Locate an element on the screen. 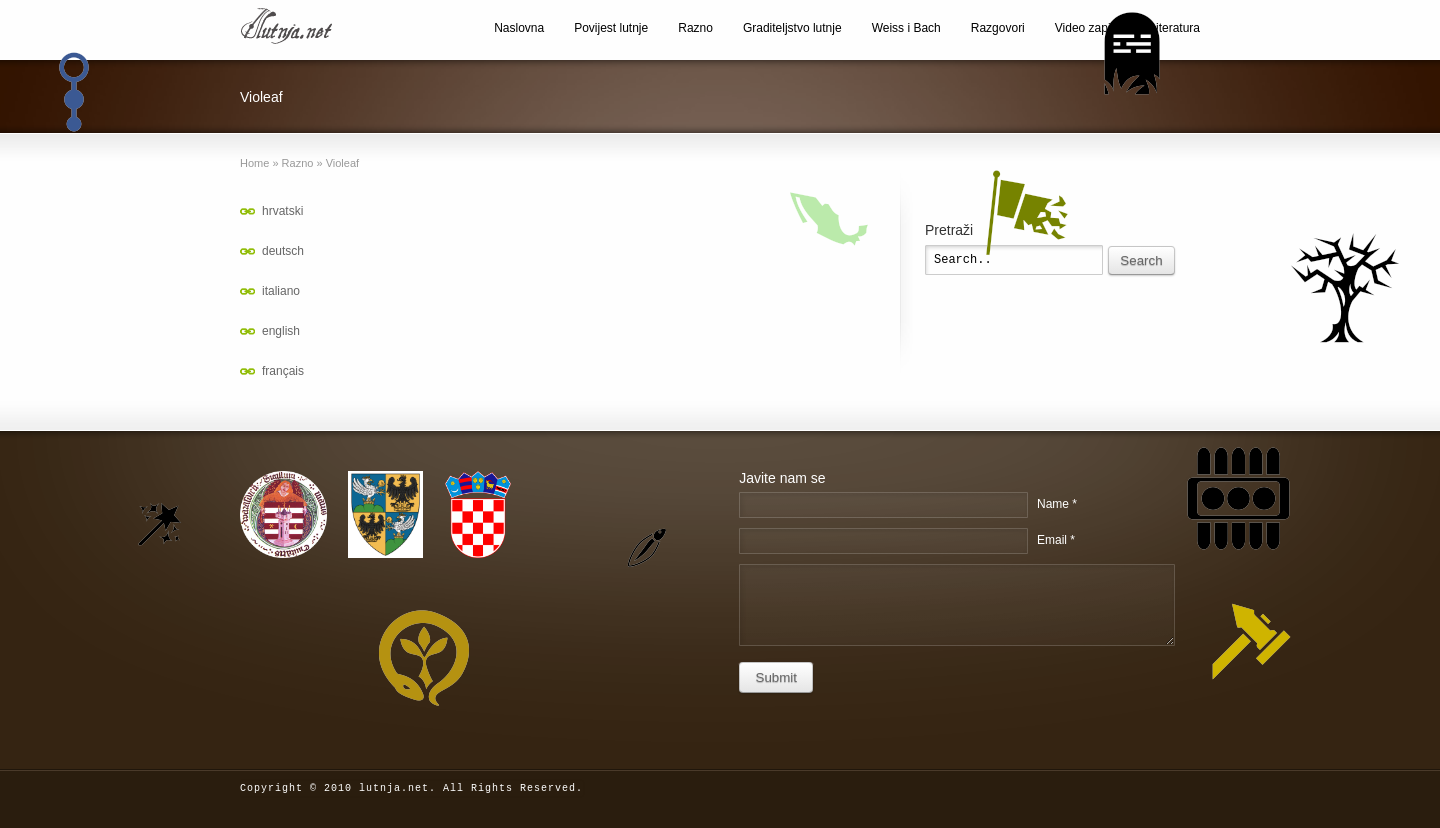 The image size is (1440, 828). browse plants and animals category is located at coordinates (424, 658).